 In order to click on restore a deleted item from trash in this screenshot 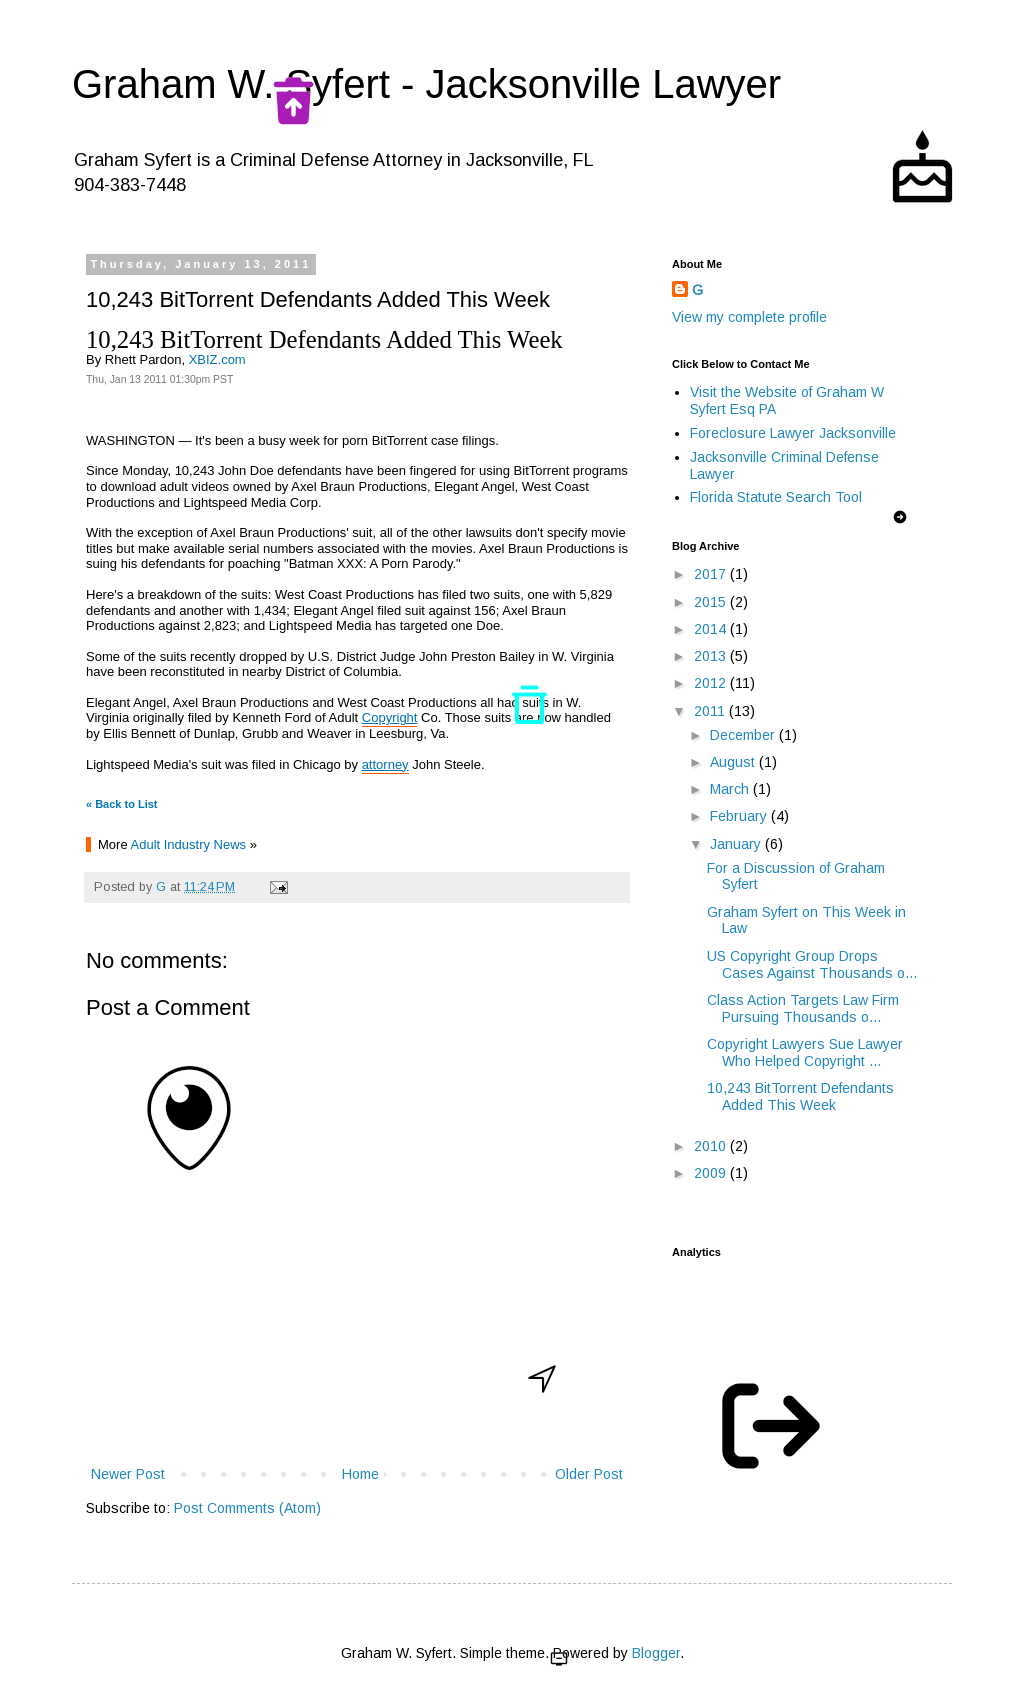, I will do `click(293, 101)`.